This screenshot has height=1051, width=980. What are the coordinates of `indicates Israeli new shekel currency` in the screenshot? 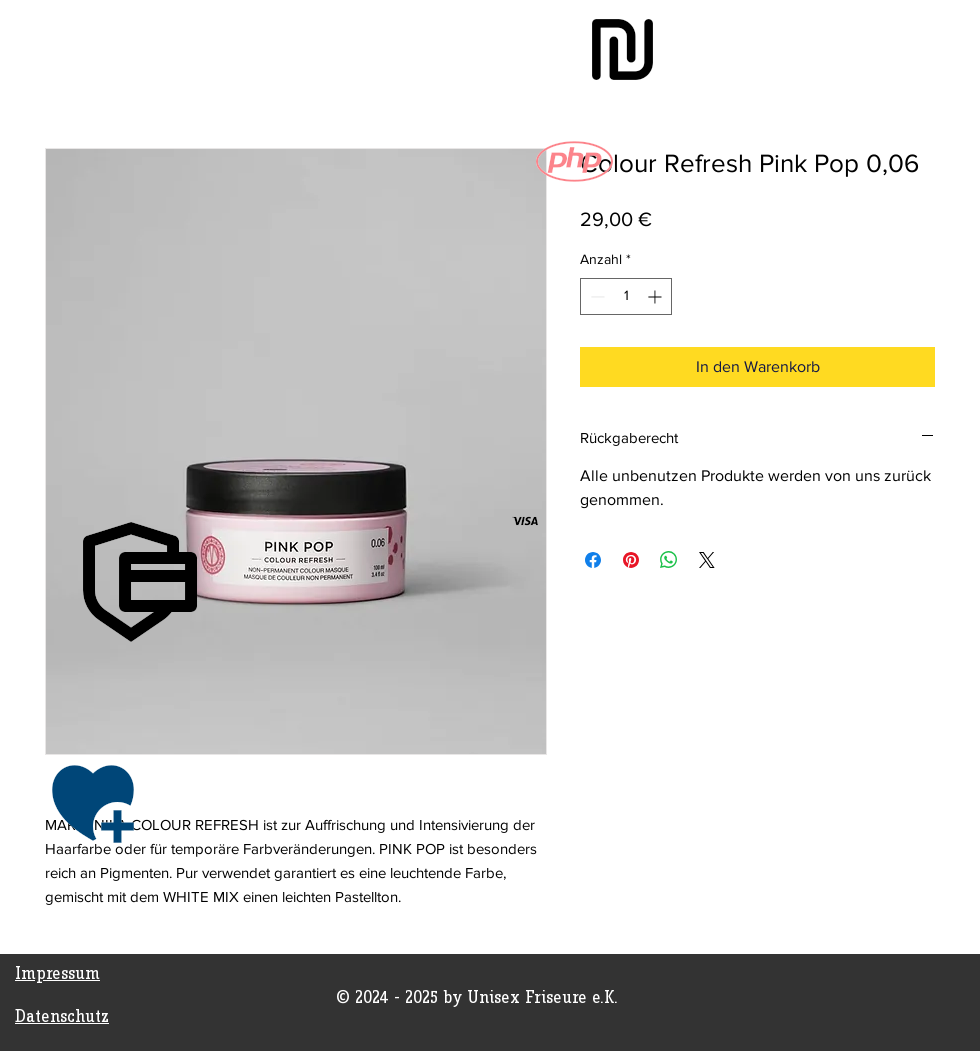 It's located at (622, 49).